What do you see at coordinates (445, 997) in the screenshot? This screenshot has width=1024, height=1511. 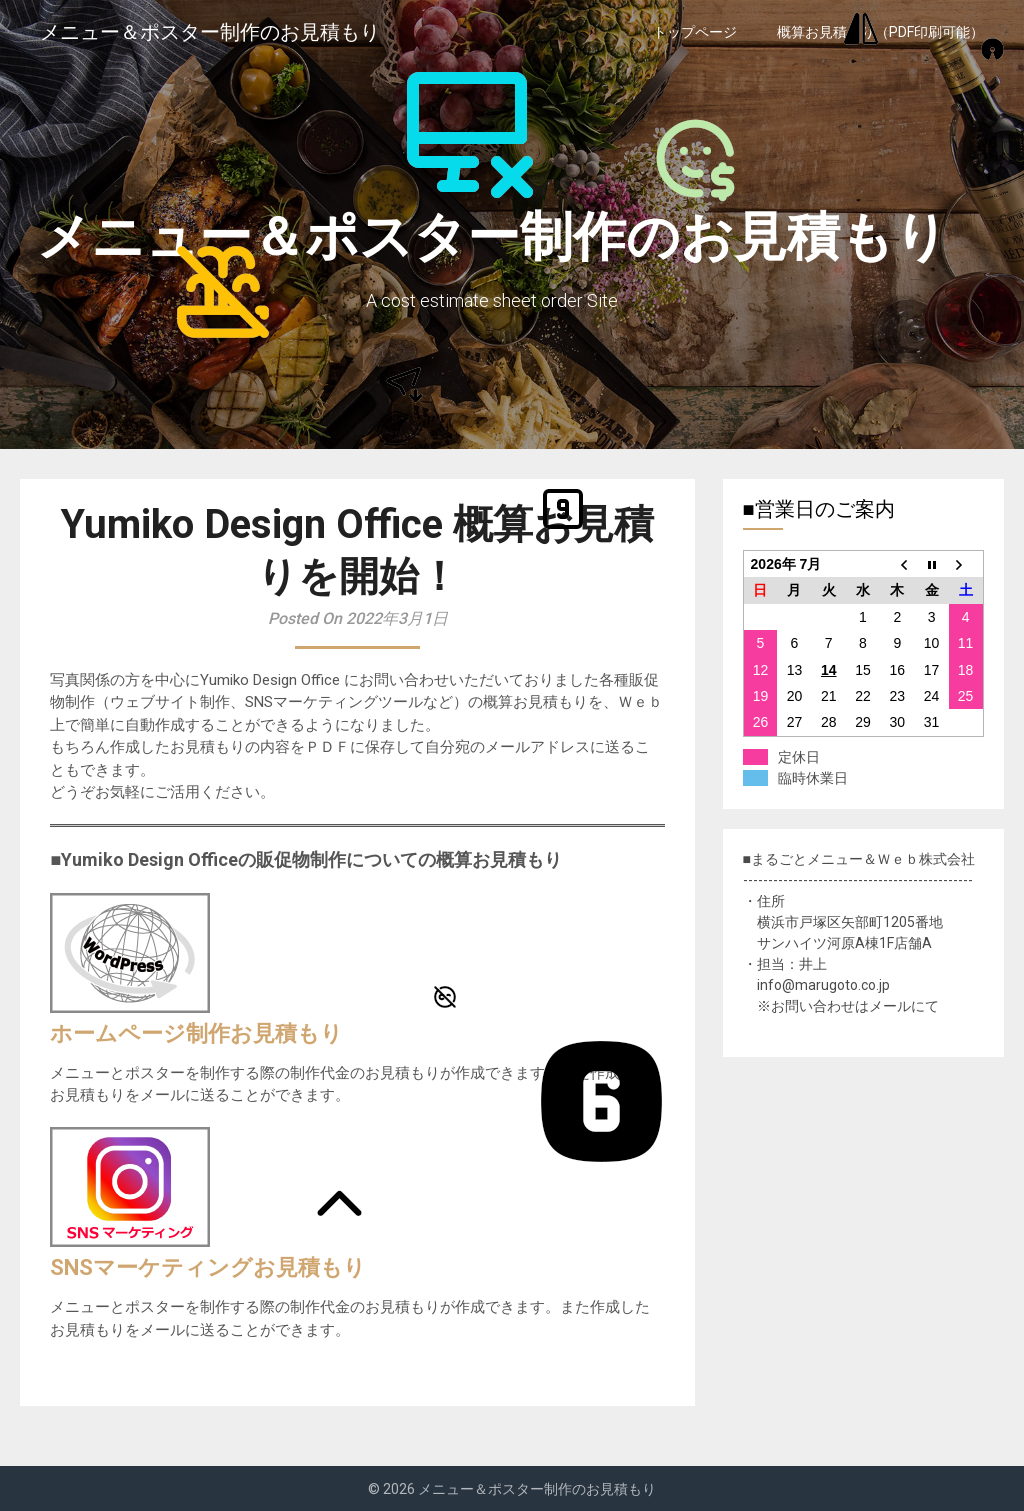 I see `indicates content is not under creative commons license` at bounding box center [445, 997].